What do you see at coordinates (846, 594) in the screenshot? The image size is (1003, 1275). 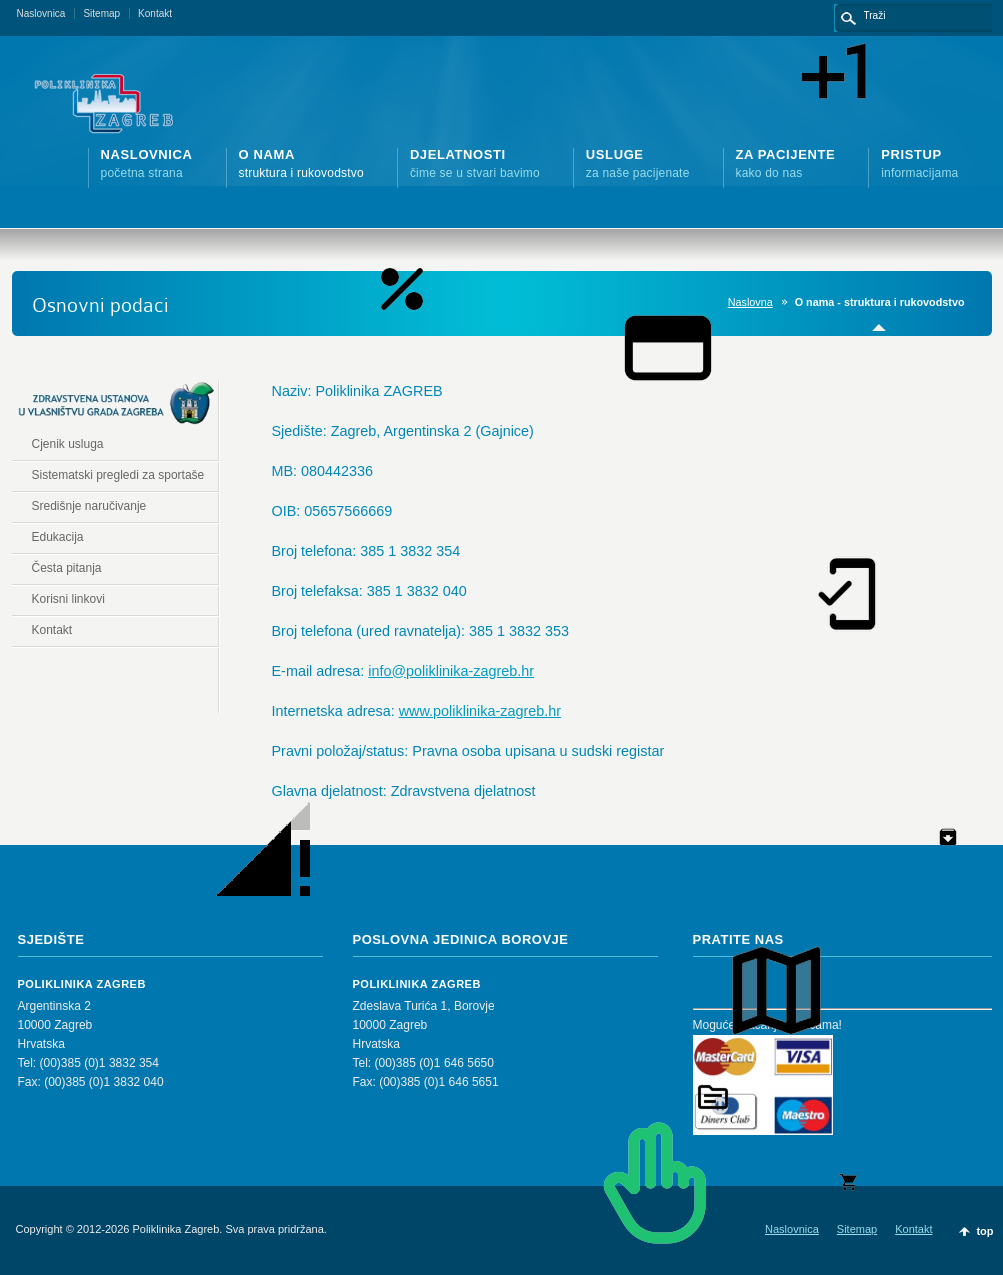 I see `indicates mobile-friendly or responsive design` at bounding box center [846, 594].